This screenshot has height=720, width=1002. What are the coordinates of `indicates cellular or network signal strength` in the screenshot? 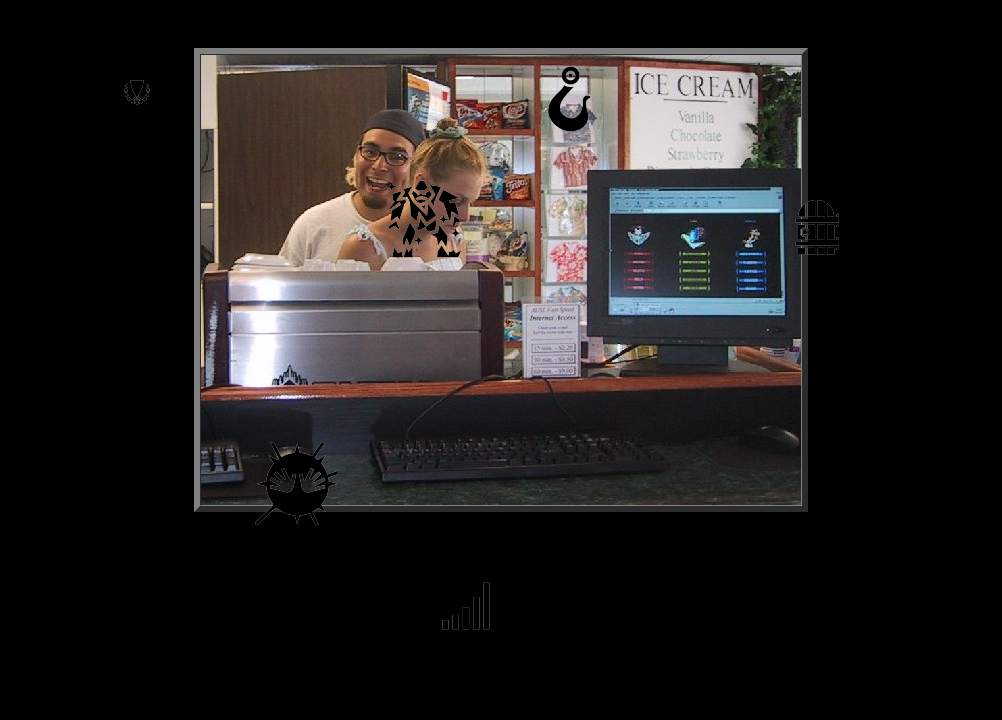 It's located at (466, 606).